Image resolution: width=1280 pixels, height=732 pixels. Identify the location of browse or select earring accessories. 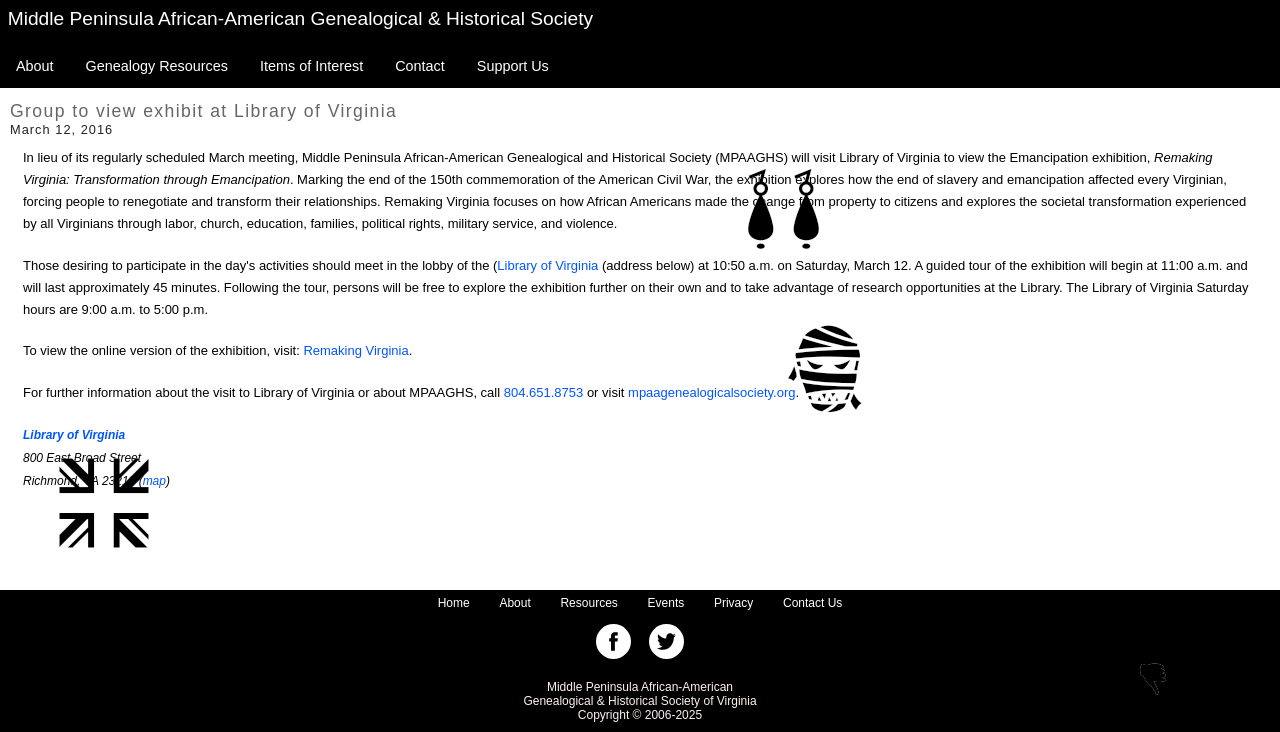
(783, 208).